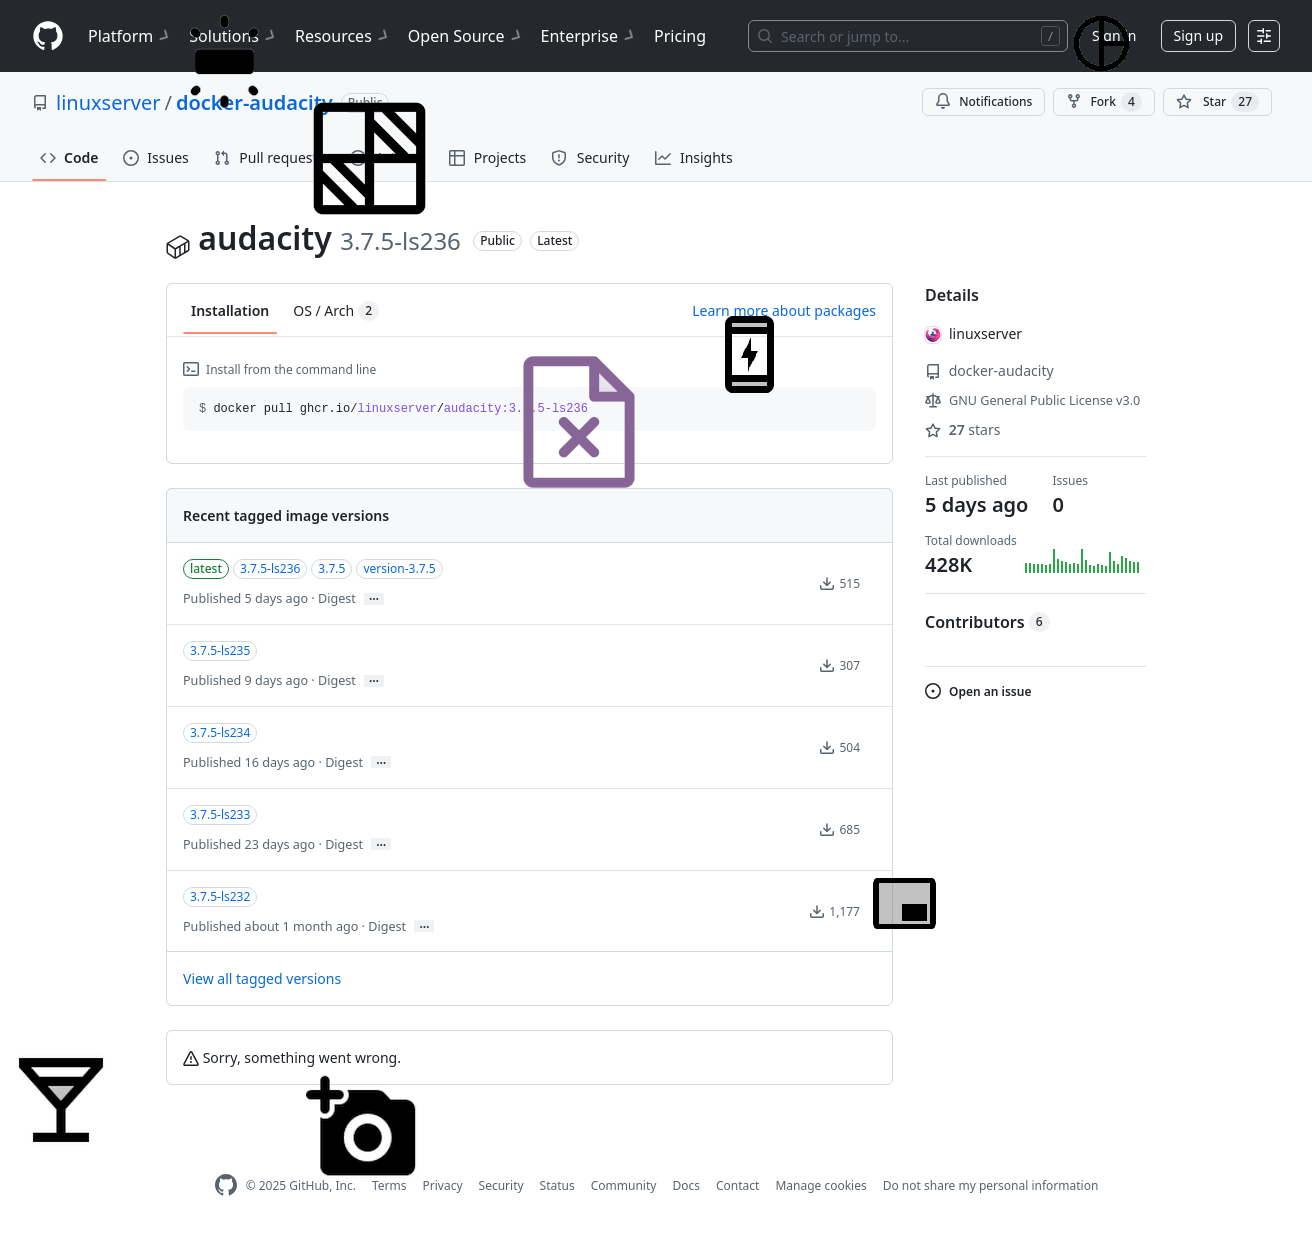  Describe the element at coordinates (1101, 43) in the screenshot. I see `view data breakdown or statistics` at that location.